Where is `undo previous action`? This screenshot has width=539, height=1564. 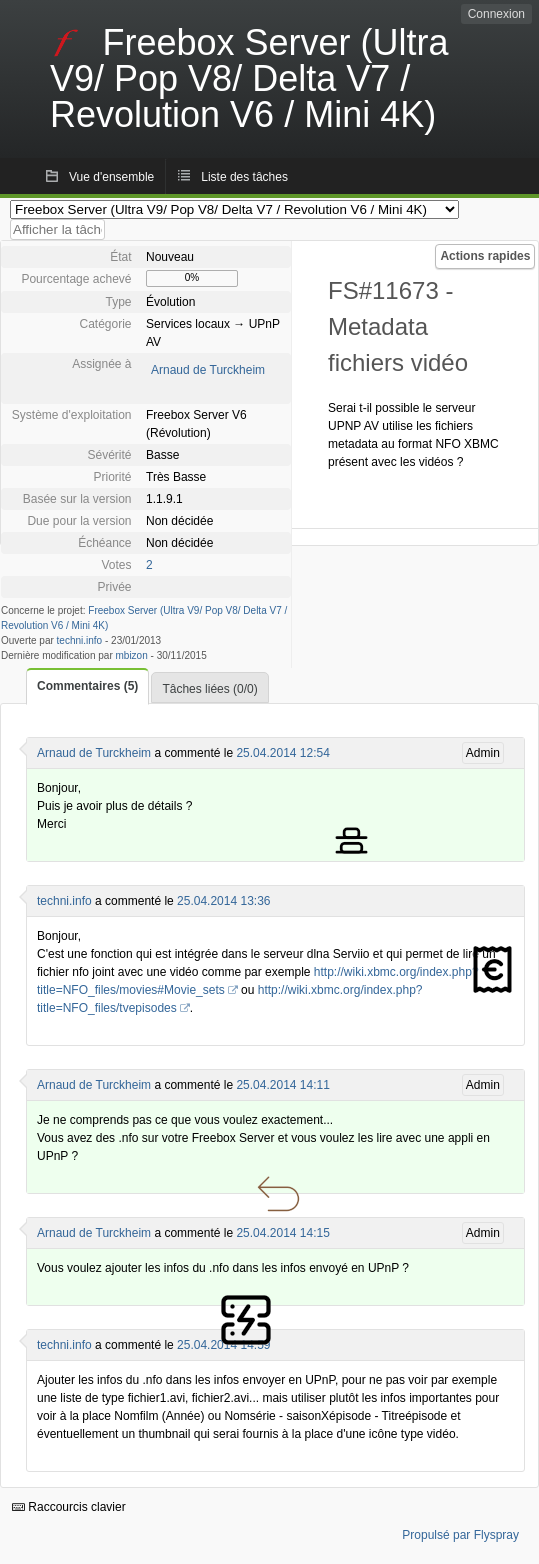
undo previous action is located at coordinates (278, 1195).